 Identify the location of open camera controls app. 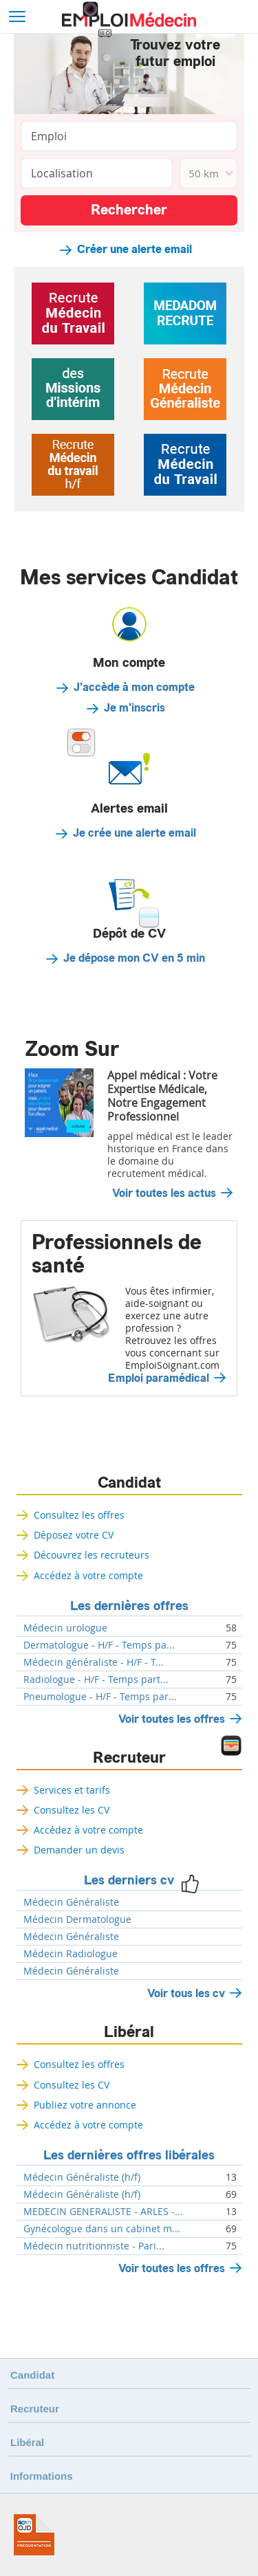
(90, 9).